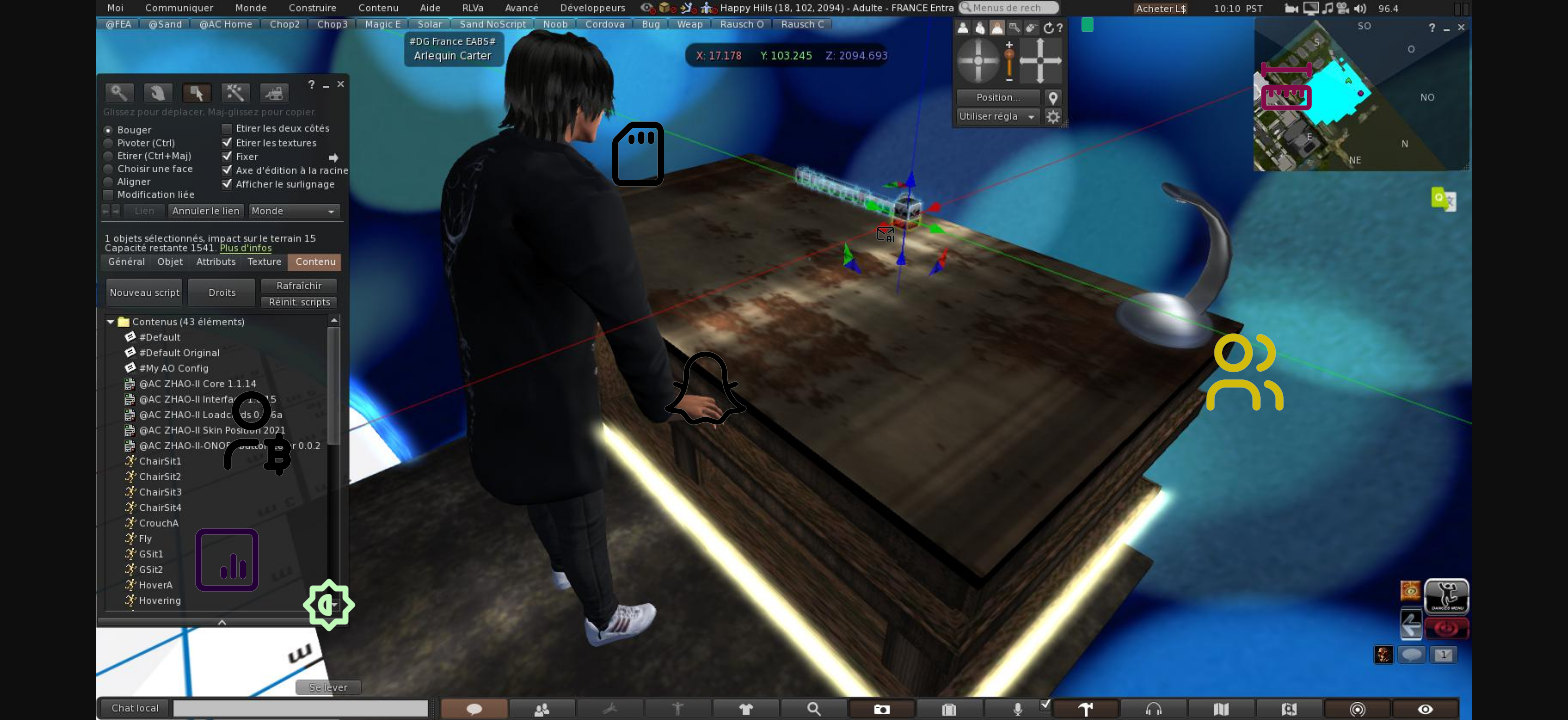 Image resolution: width=1568 pixels, height=720 pixels. I want to click on switch to single column layout, so click(1087, 24).